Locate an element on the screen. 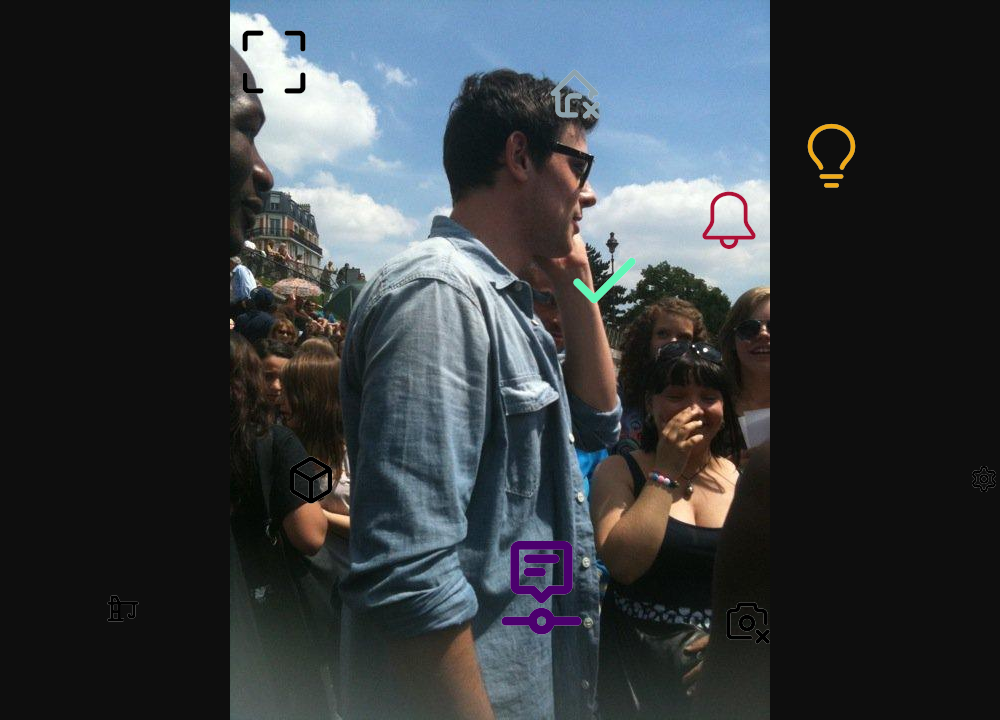 The width and height of the screenshot is (1000, 720). view tips or suggestions is located at coordinates (831, 156).